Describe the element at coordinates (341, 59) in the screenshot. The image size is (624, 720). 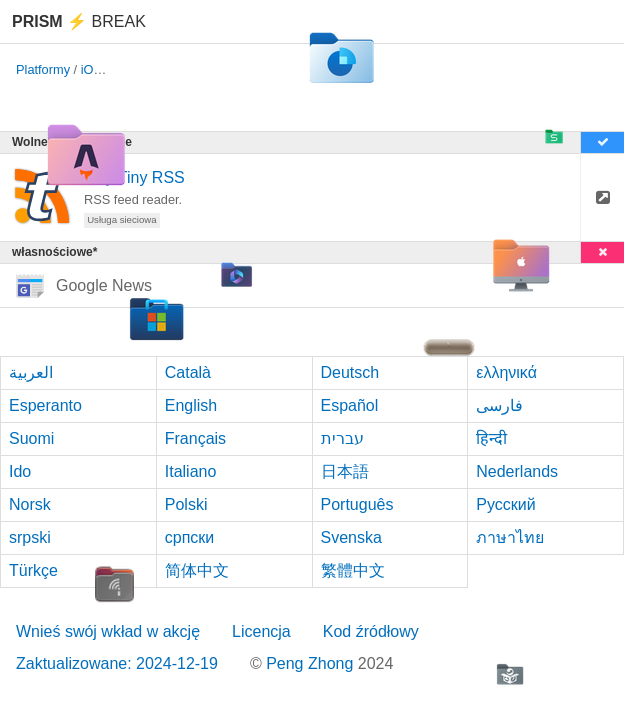
I see `open microsoft dynamics 365 sales folder` at that location.